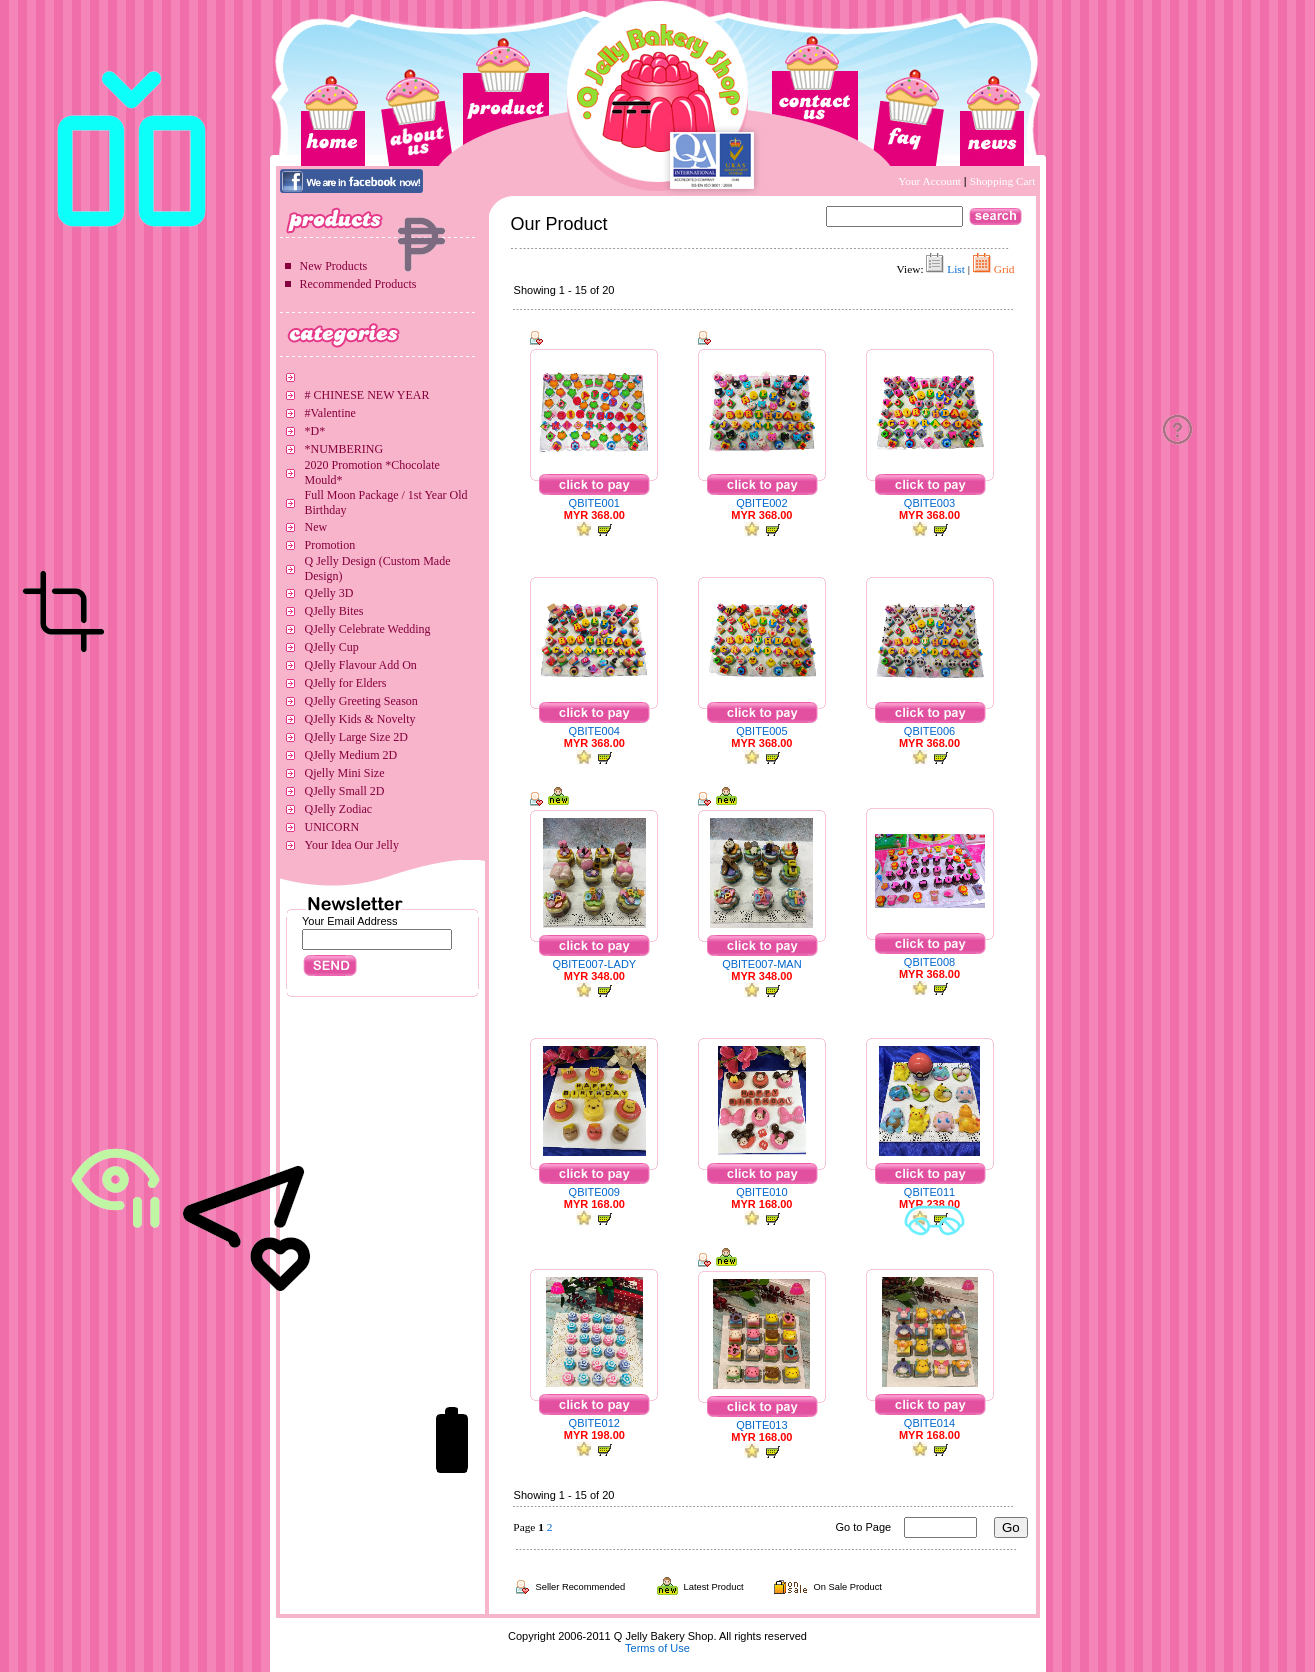  What do you see at coordinates (131, 152) in the screenshot?
I see `align elements to the top edge` at bounding box center [131, 152].